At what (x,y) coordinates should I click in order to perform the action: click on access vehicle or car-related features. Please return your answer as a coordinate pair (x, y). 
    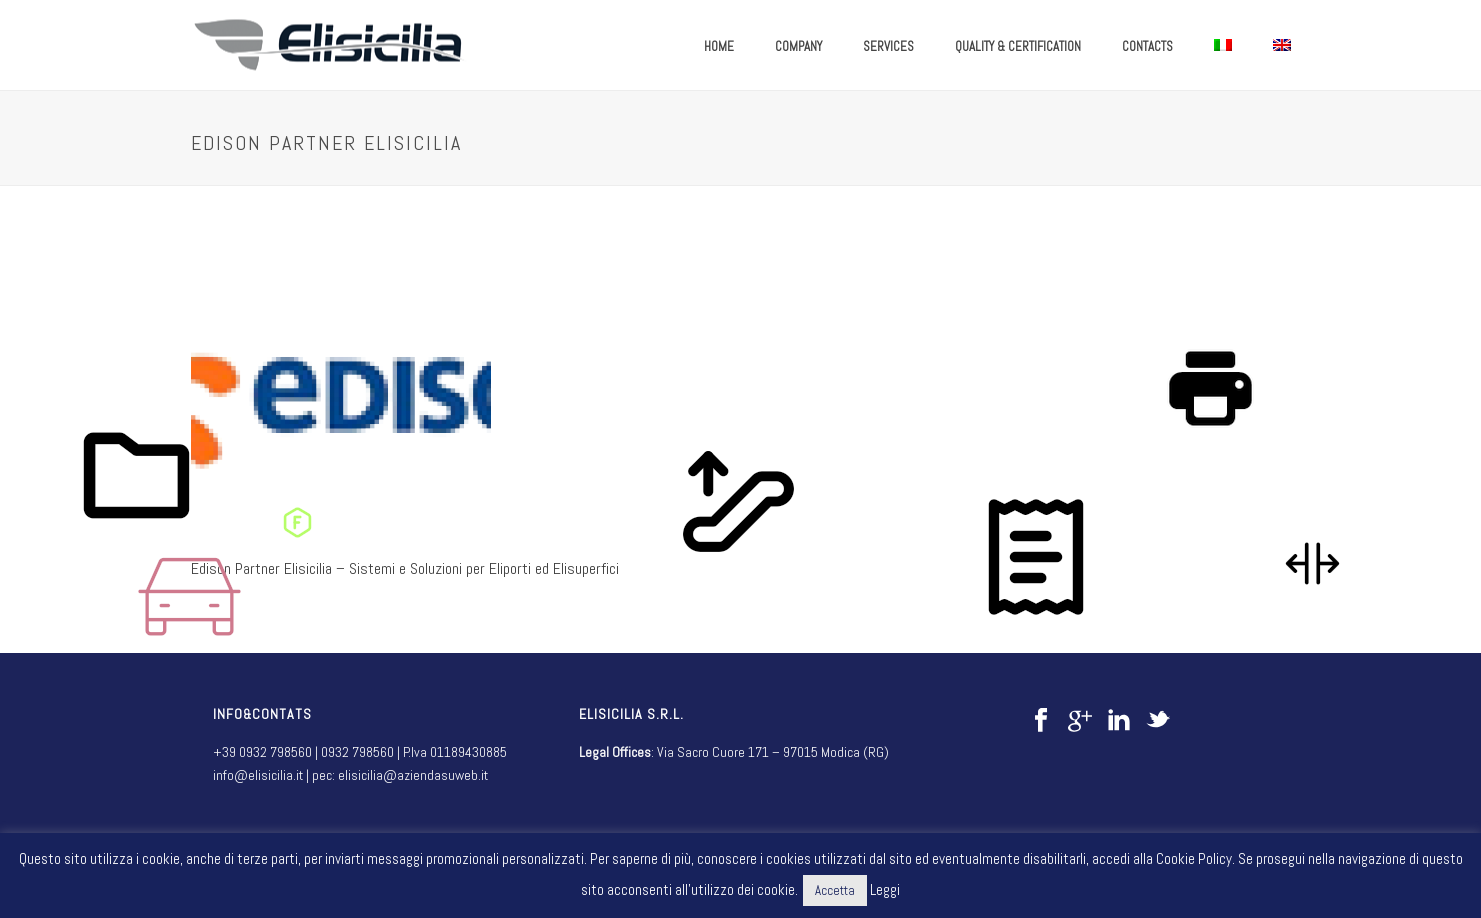
    Looking at the image, I should click on (189, 598).